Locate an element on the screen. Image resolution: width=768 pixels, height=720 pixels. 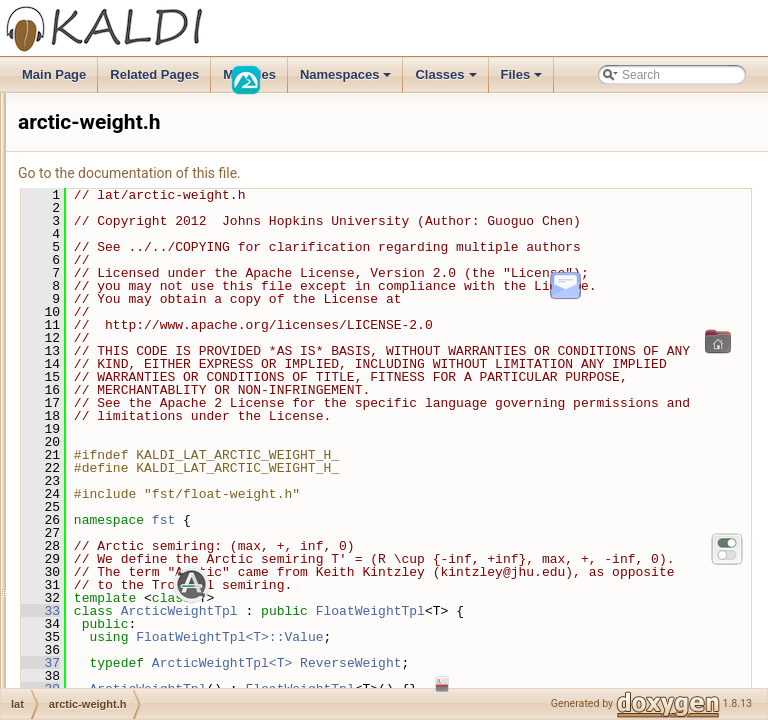
access your home folder is located at coordinates (718, 341).